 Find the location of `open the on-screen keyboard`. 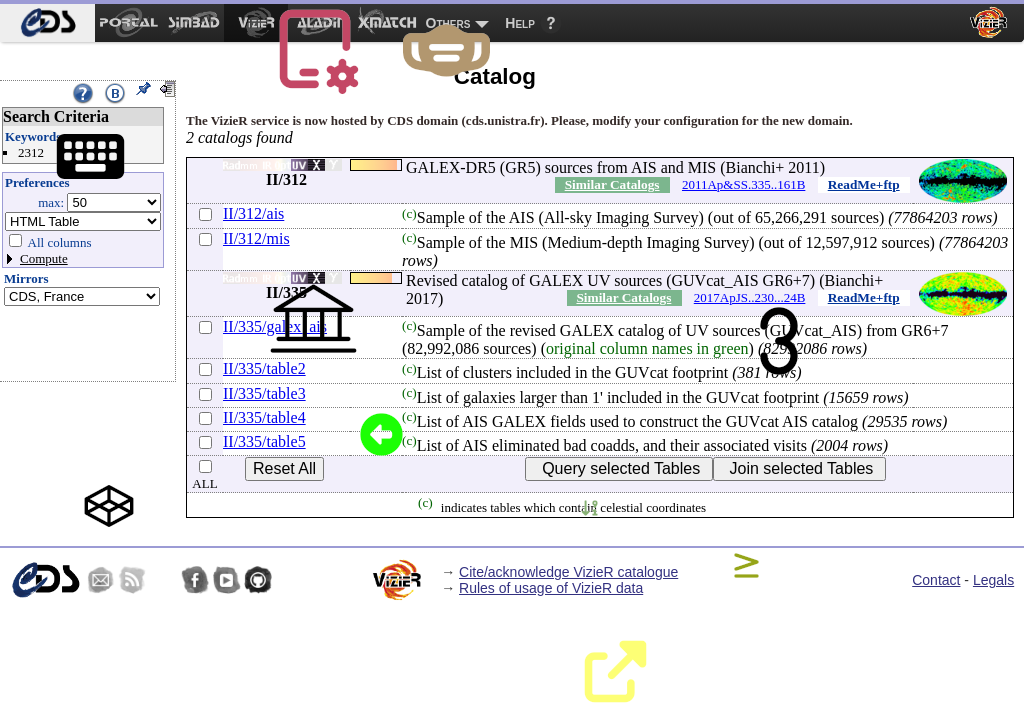

open the on-screen keyboard is located at coordinates (90, 156).